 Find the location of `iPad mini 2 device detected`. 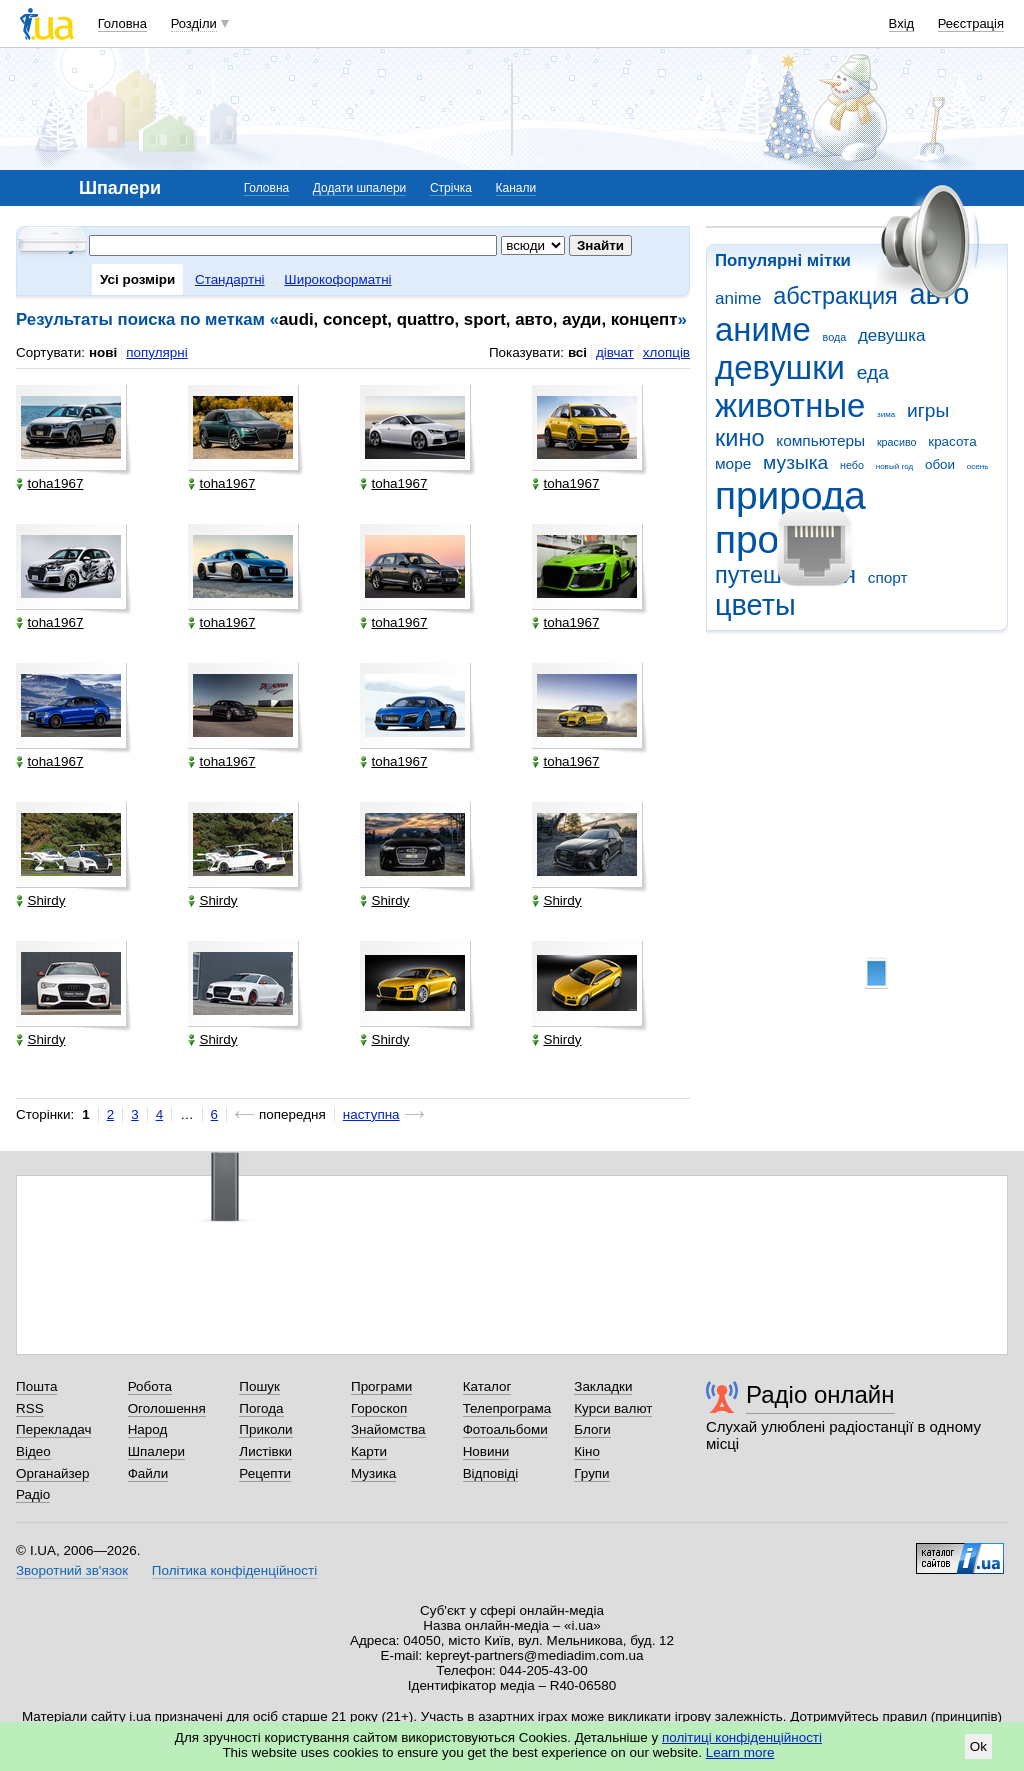

iPad mini 2 device detected is located at coordinates (876, 970).